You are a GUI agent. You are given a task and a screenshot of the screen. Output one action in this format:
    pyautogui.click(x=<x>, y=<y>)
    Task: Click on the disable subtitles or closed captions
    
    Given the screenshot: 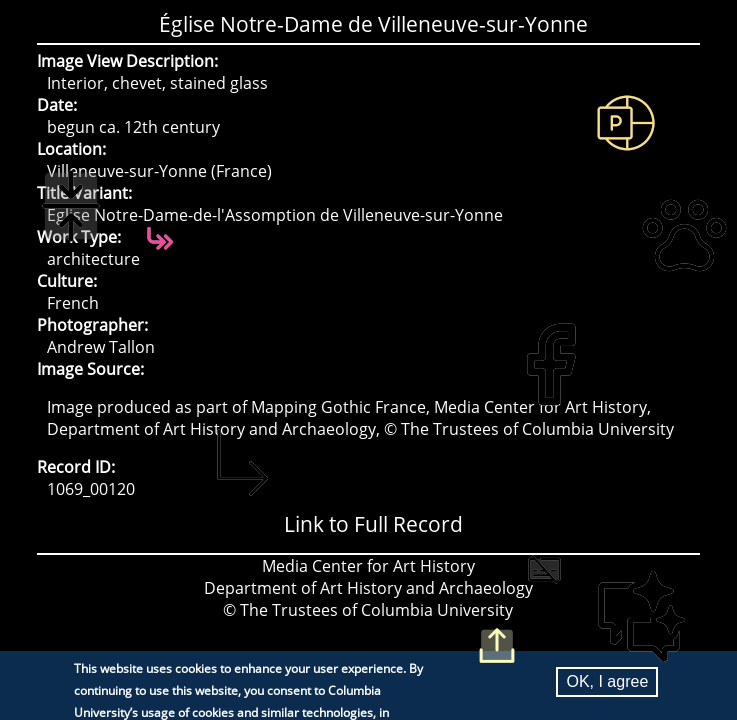 What is the action you would take?
    pyautogui.click(x=544, y=569)
    